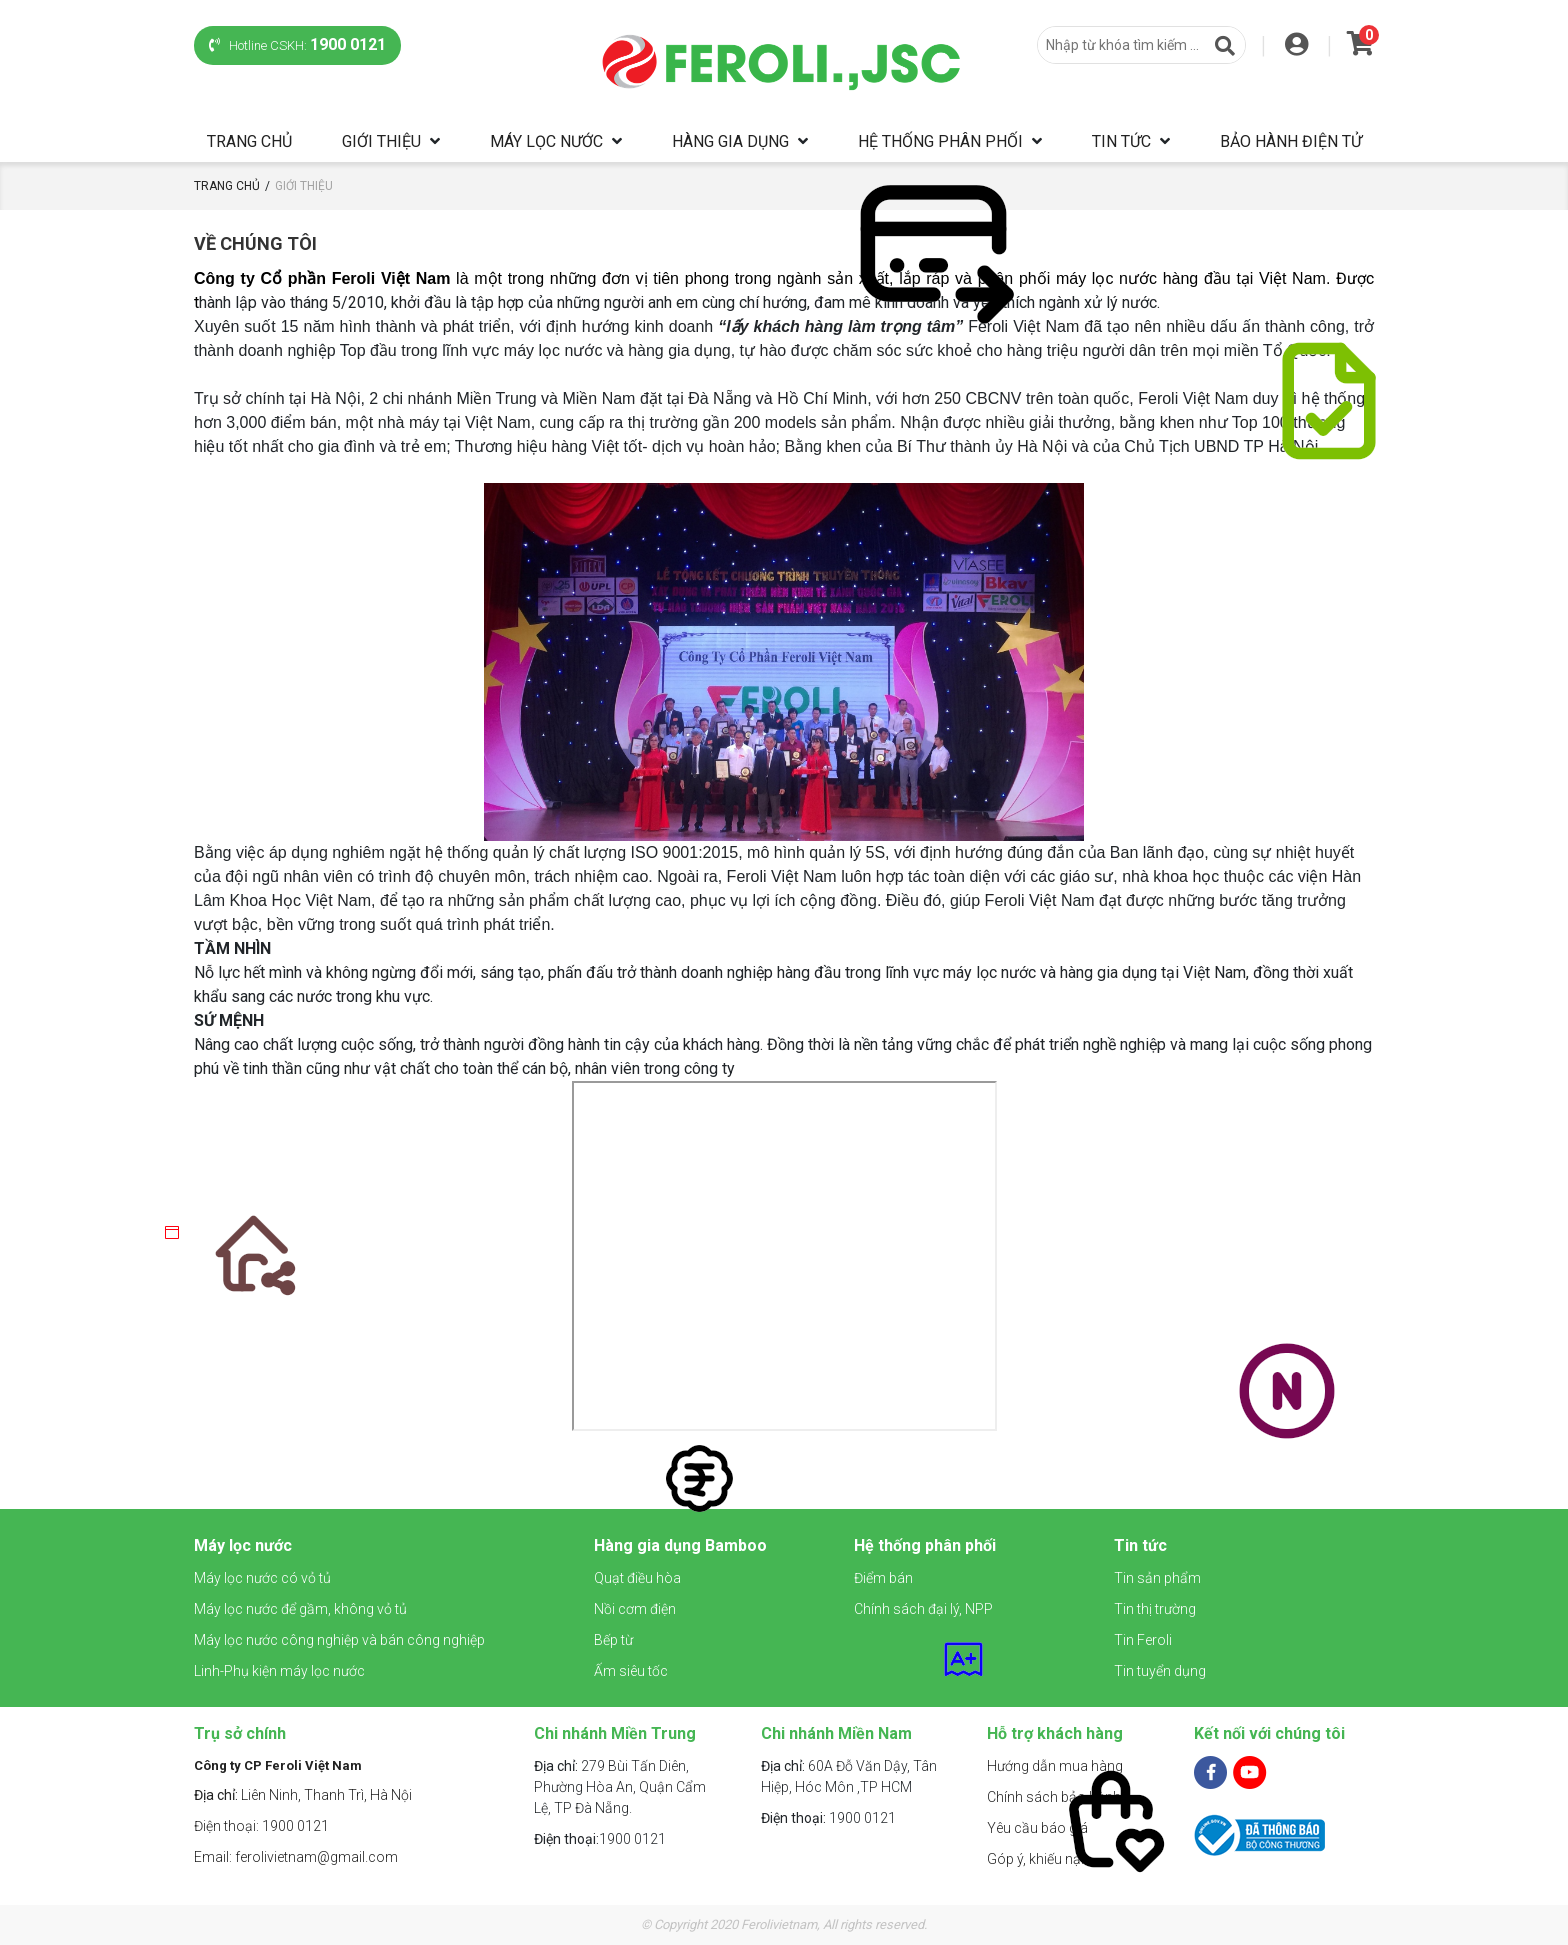 This screenshot has width=1568, height=1945. What do you see at coordinates (253, 1253) in the screenshot?
I see `share your home address or location` at bounding box center [253, 1253].